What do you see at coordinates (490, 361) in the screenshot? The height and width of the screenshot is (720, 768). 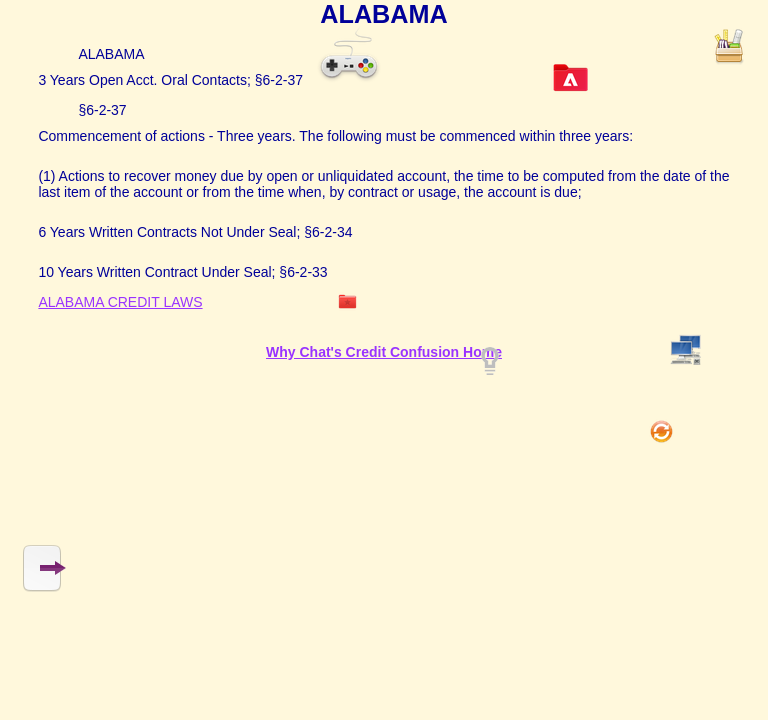 I see `view information or help details` at bounding box center [490, 361].